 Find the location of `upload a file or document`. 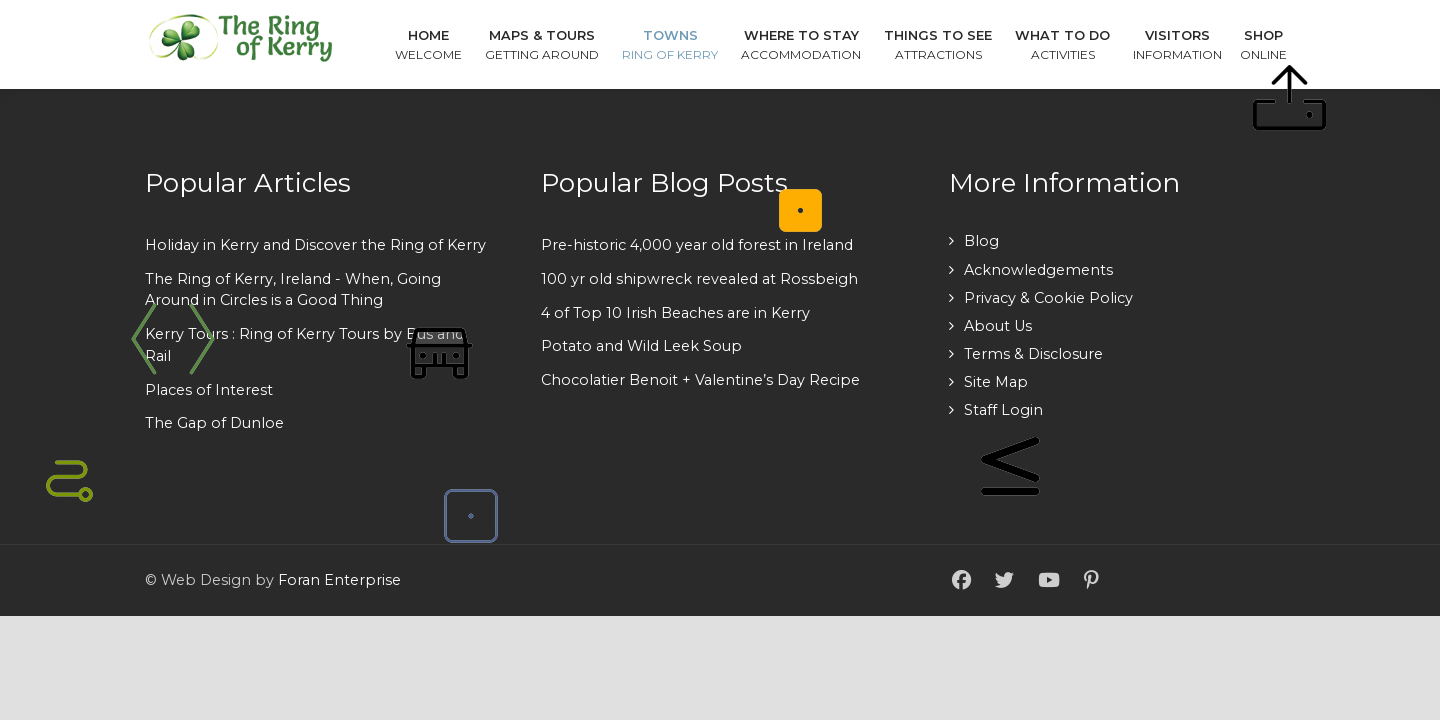

upload a file or document is located at coordinates (1289, 101).